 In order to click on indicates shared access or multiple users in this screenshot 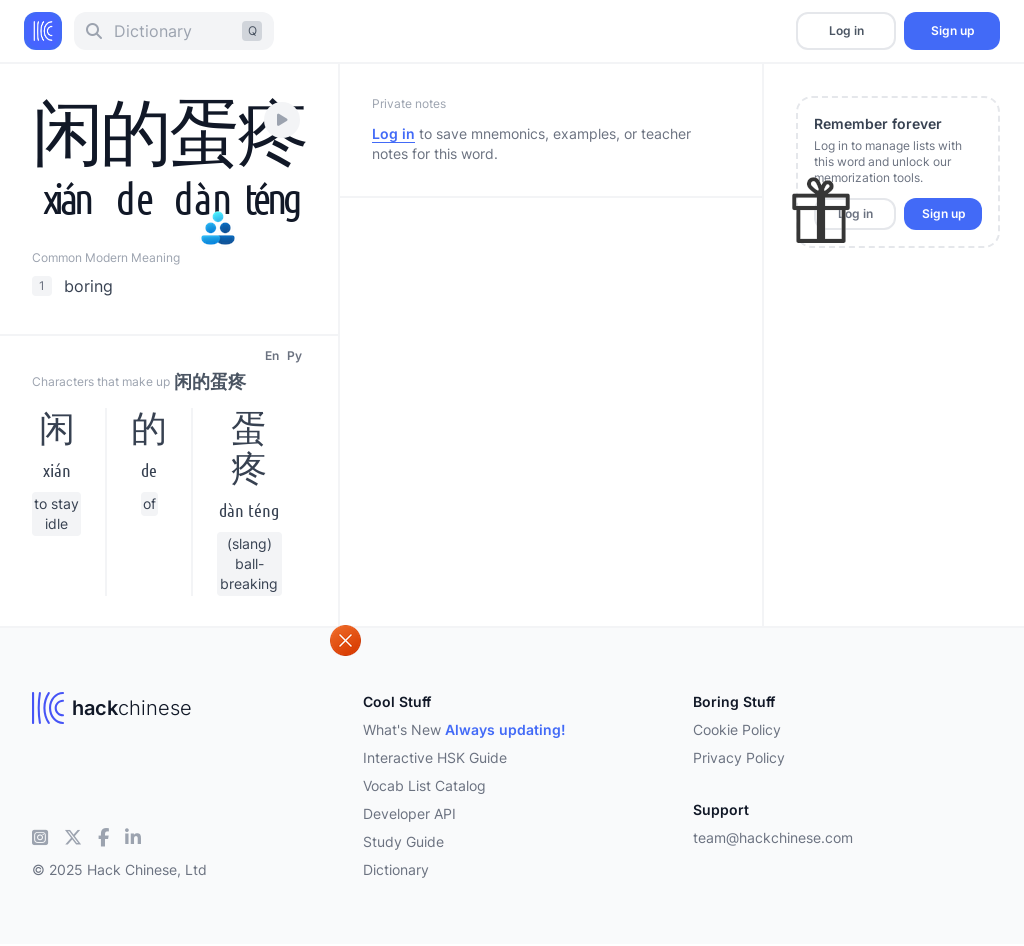, I will do `click(218, 228)`.